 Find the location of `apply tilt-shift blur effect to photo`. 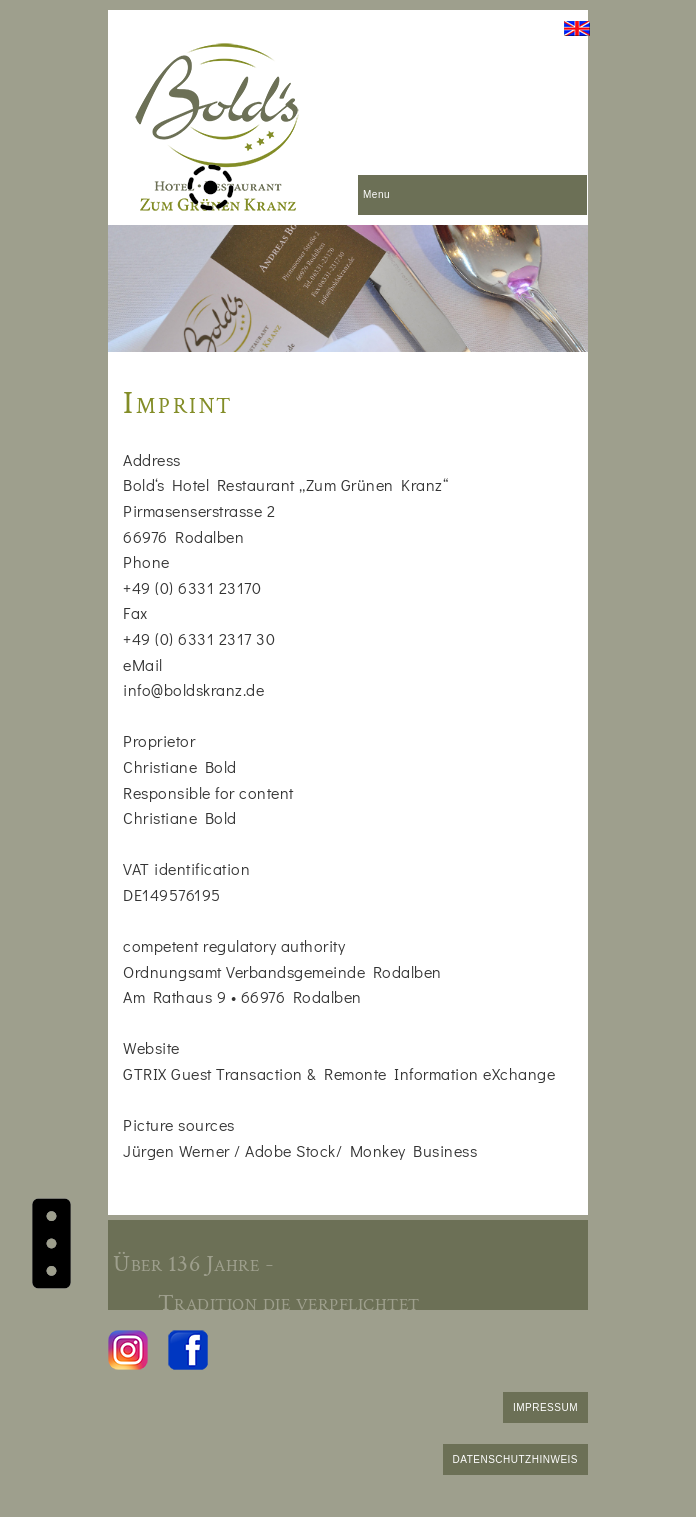

apply tilt-shift blur effect to photo is located at coordinates (210, 187).